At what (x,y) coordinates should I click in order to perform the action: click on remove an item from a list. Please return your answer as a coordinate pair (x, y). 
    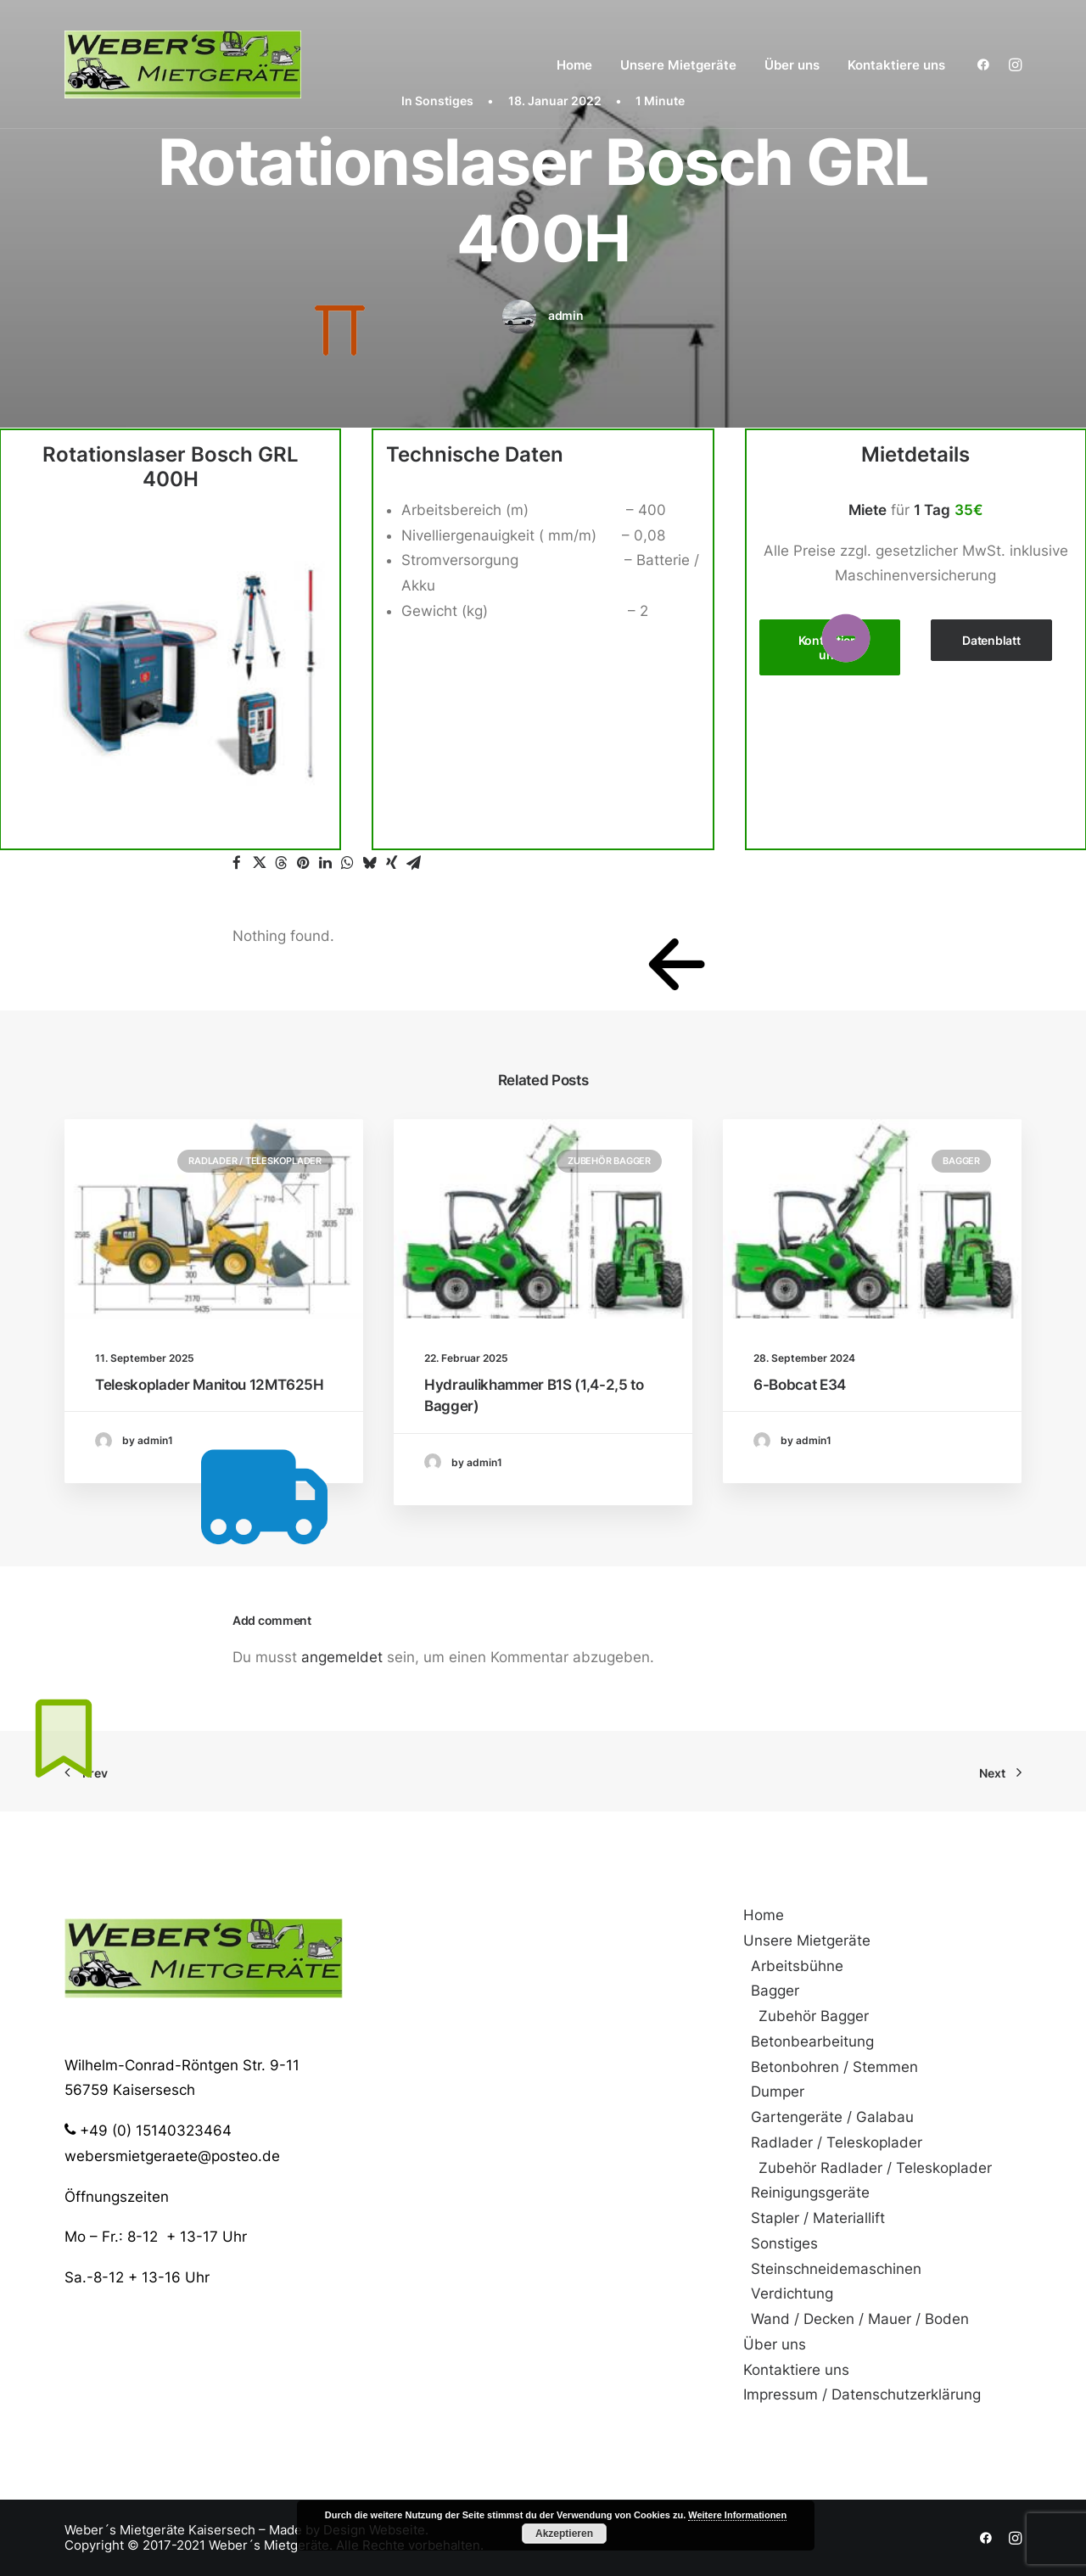
    Looking at the image, I should click on (846, 638).